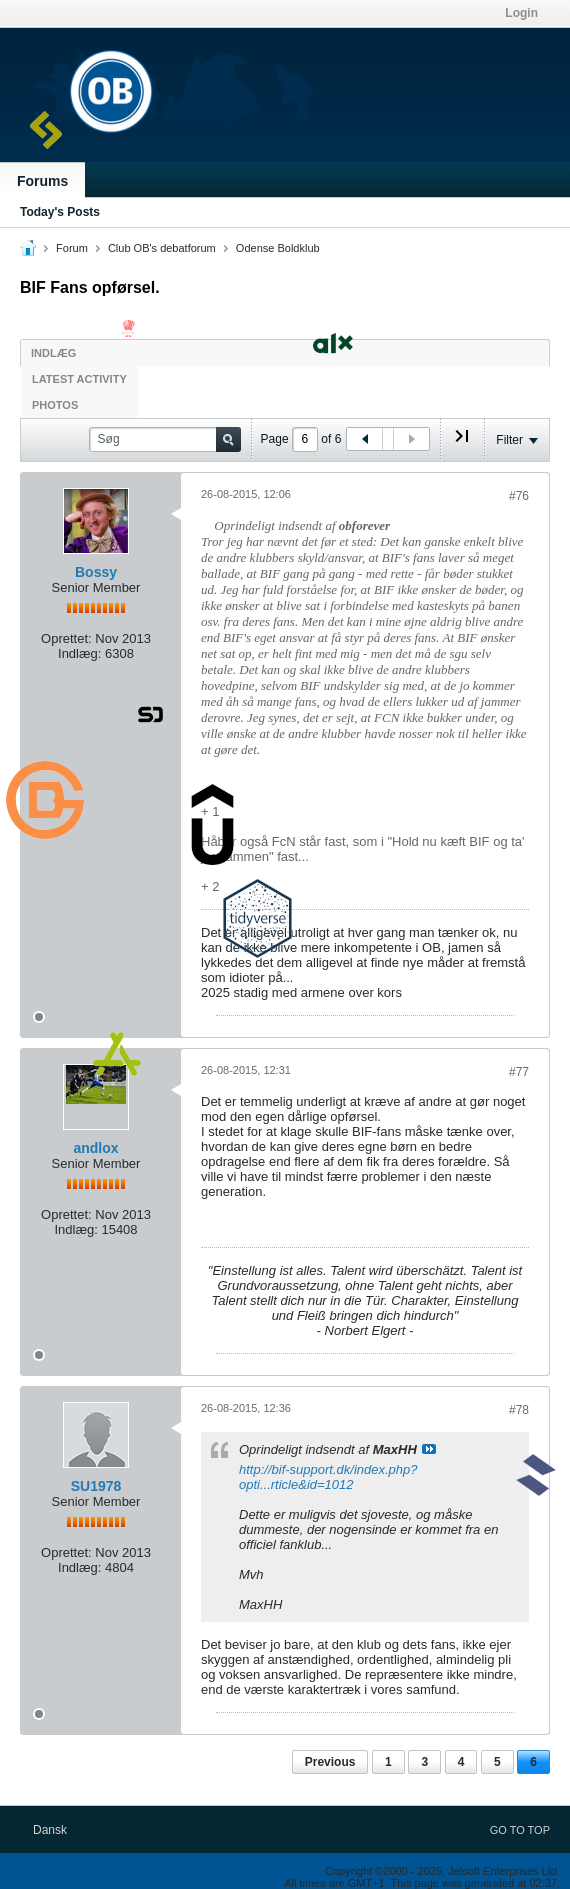 Image resolution: width=570 pixels, height=1889 pixels. What do you see at coordinates (45, 800) in the screenshot?
I see `open the Beijing Subway app` at bounding box center [45, 800].